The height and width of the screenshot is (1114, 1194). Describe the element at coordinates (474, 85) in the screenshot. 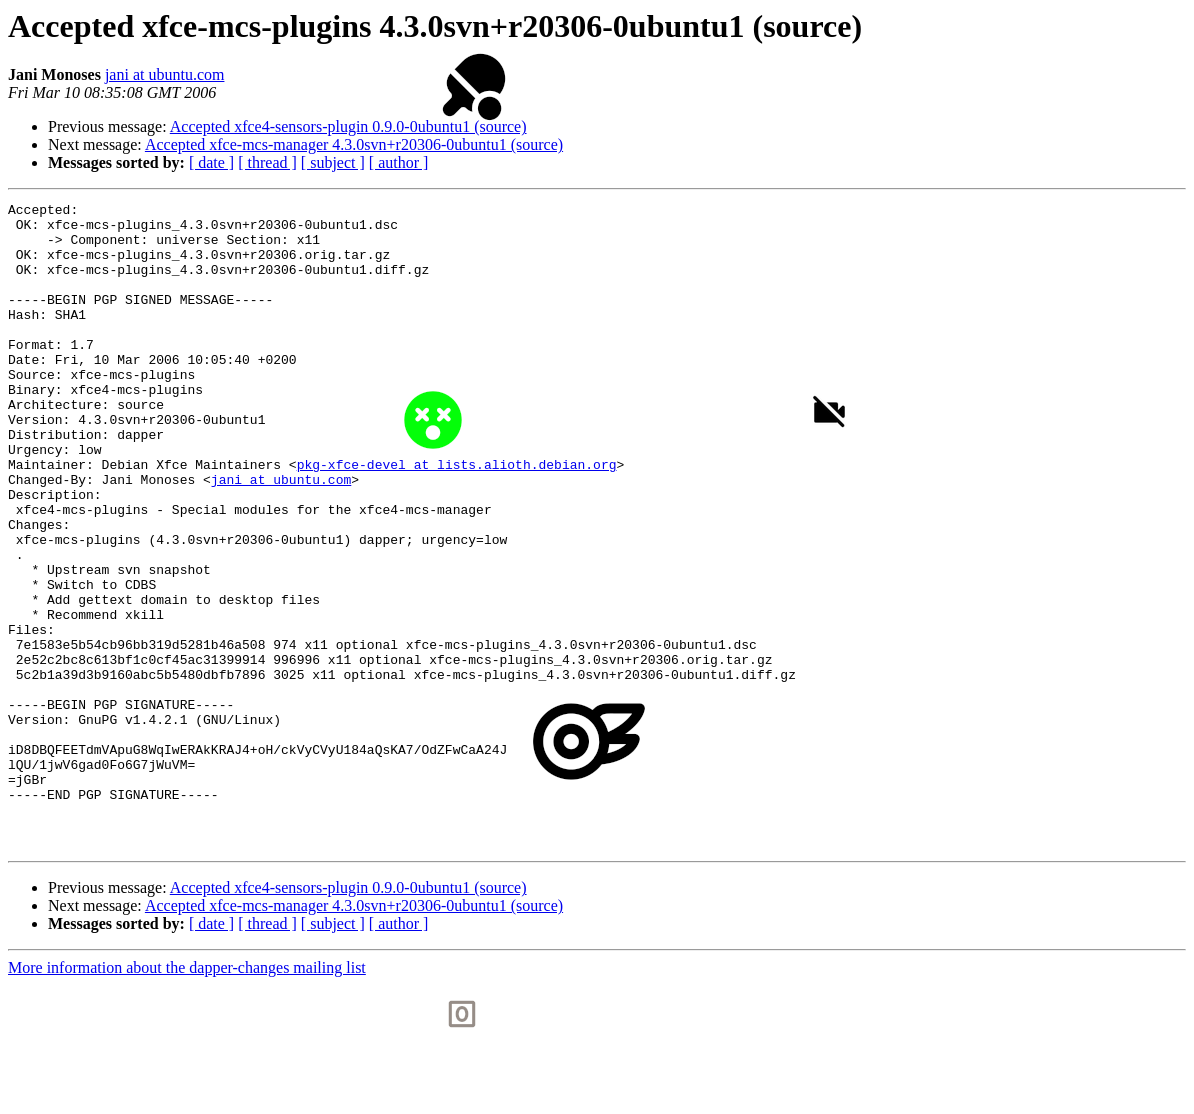

I see `access table tennis or ping pong games` at that location.